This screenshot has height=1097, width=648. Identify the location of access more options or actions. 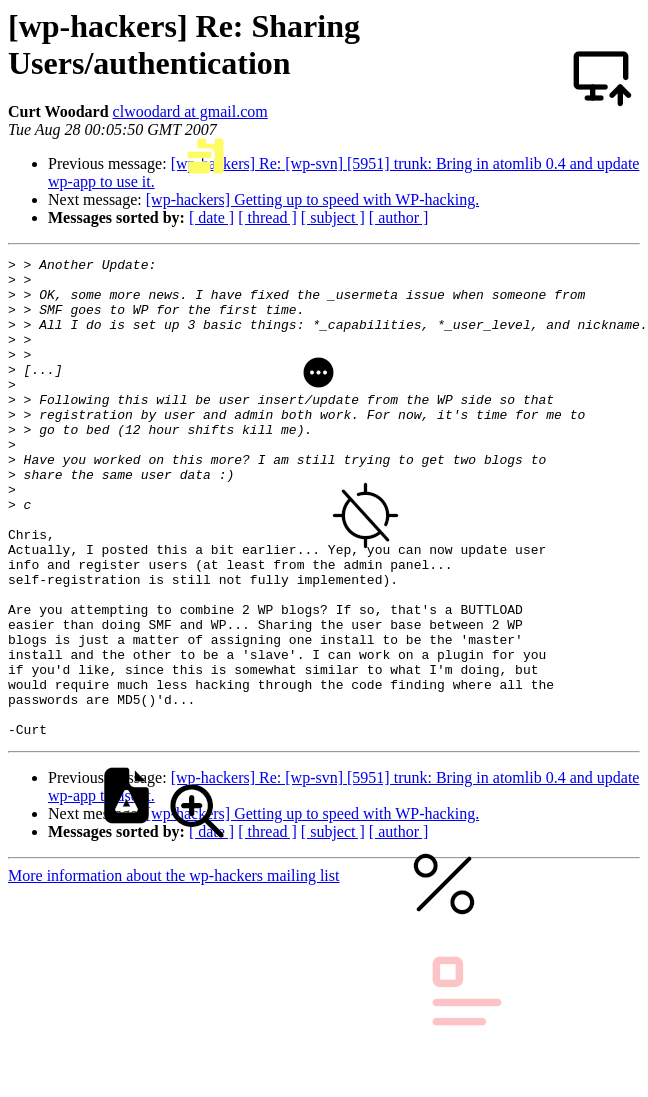
(318, 372).